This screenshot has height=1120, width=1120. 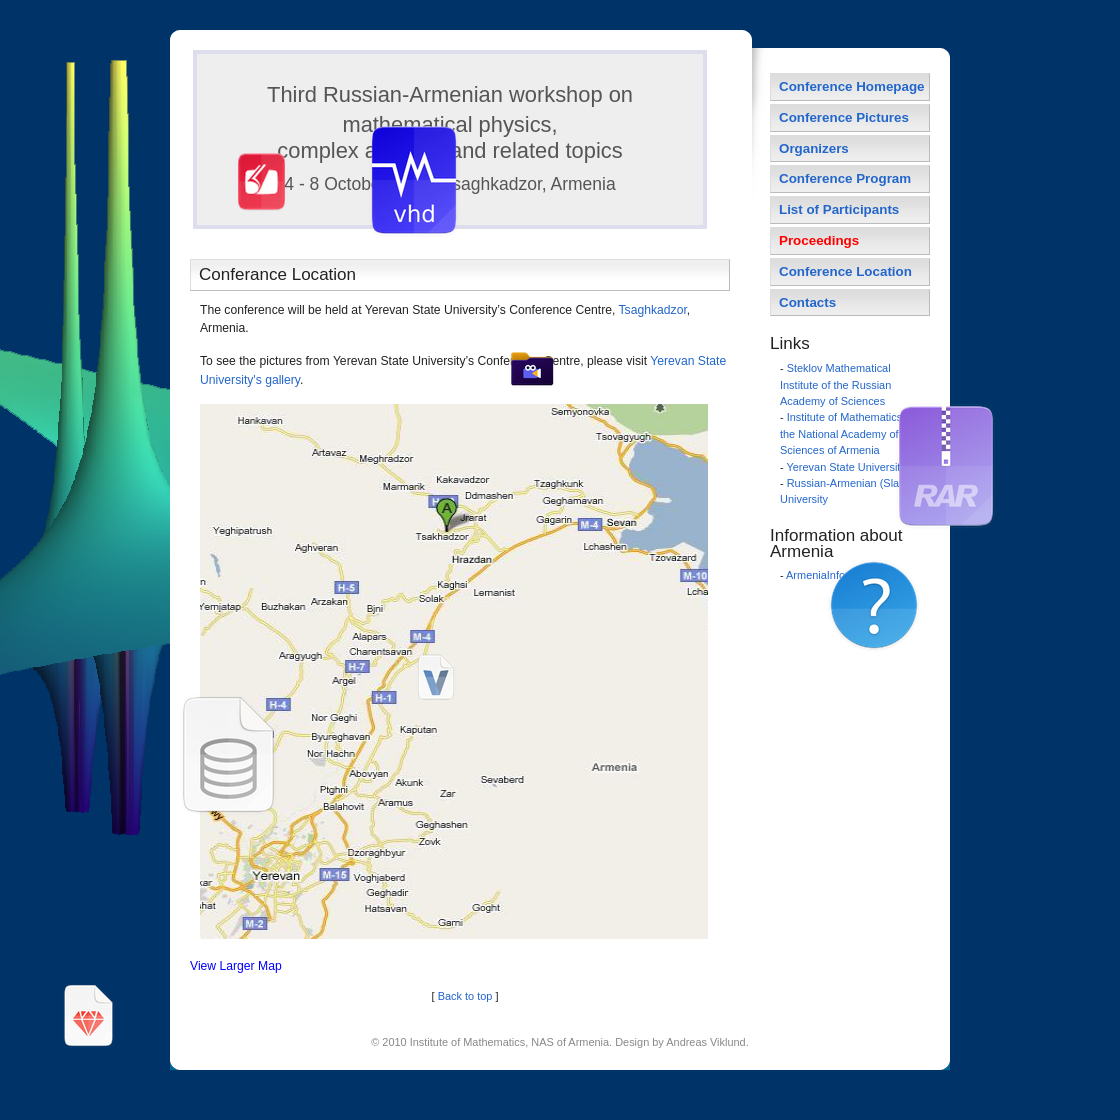 What do you see at coordinates (874, 605) in the screenshot?
I see `open the help or support center` at bounding box center [874, 605].